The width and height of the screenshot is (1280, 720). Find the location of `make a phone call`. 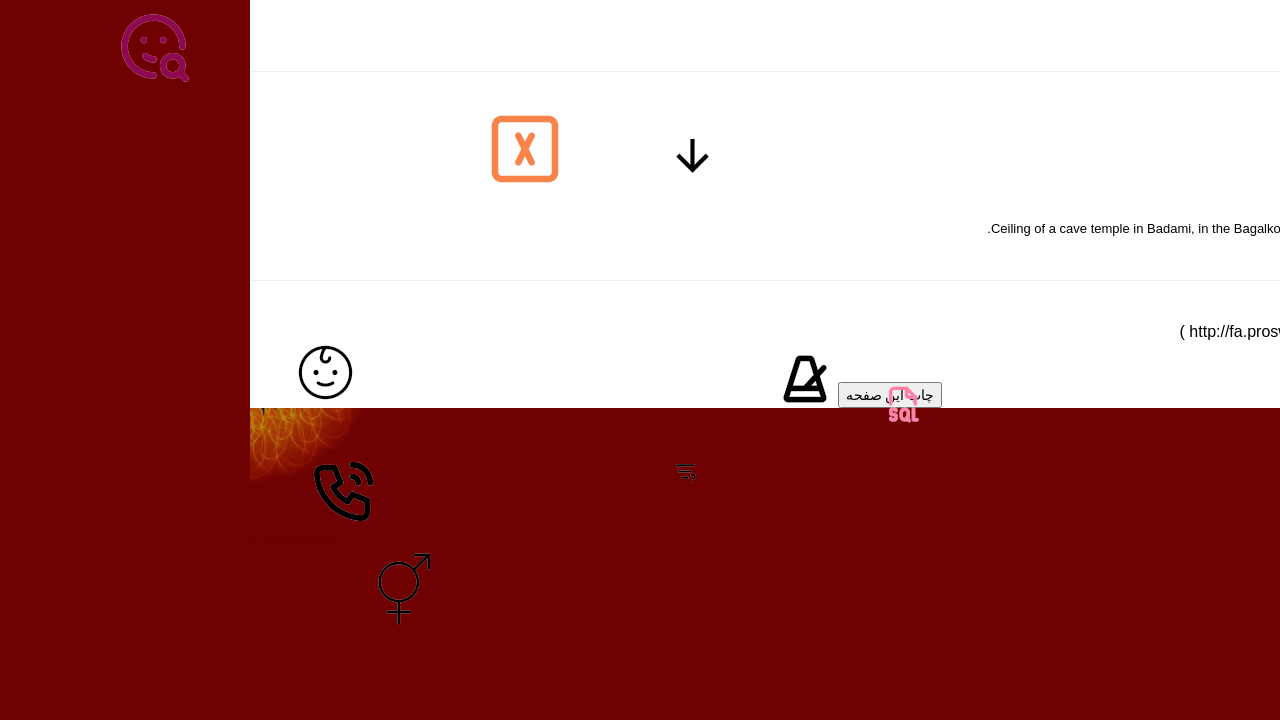

make a phone call is located at coordinates (343, 491).